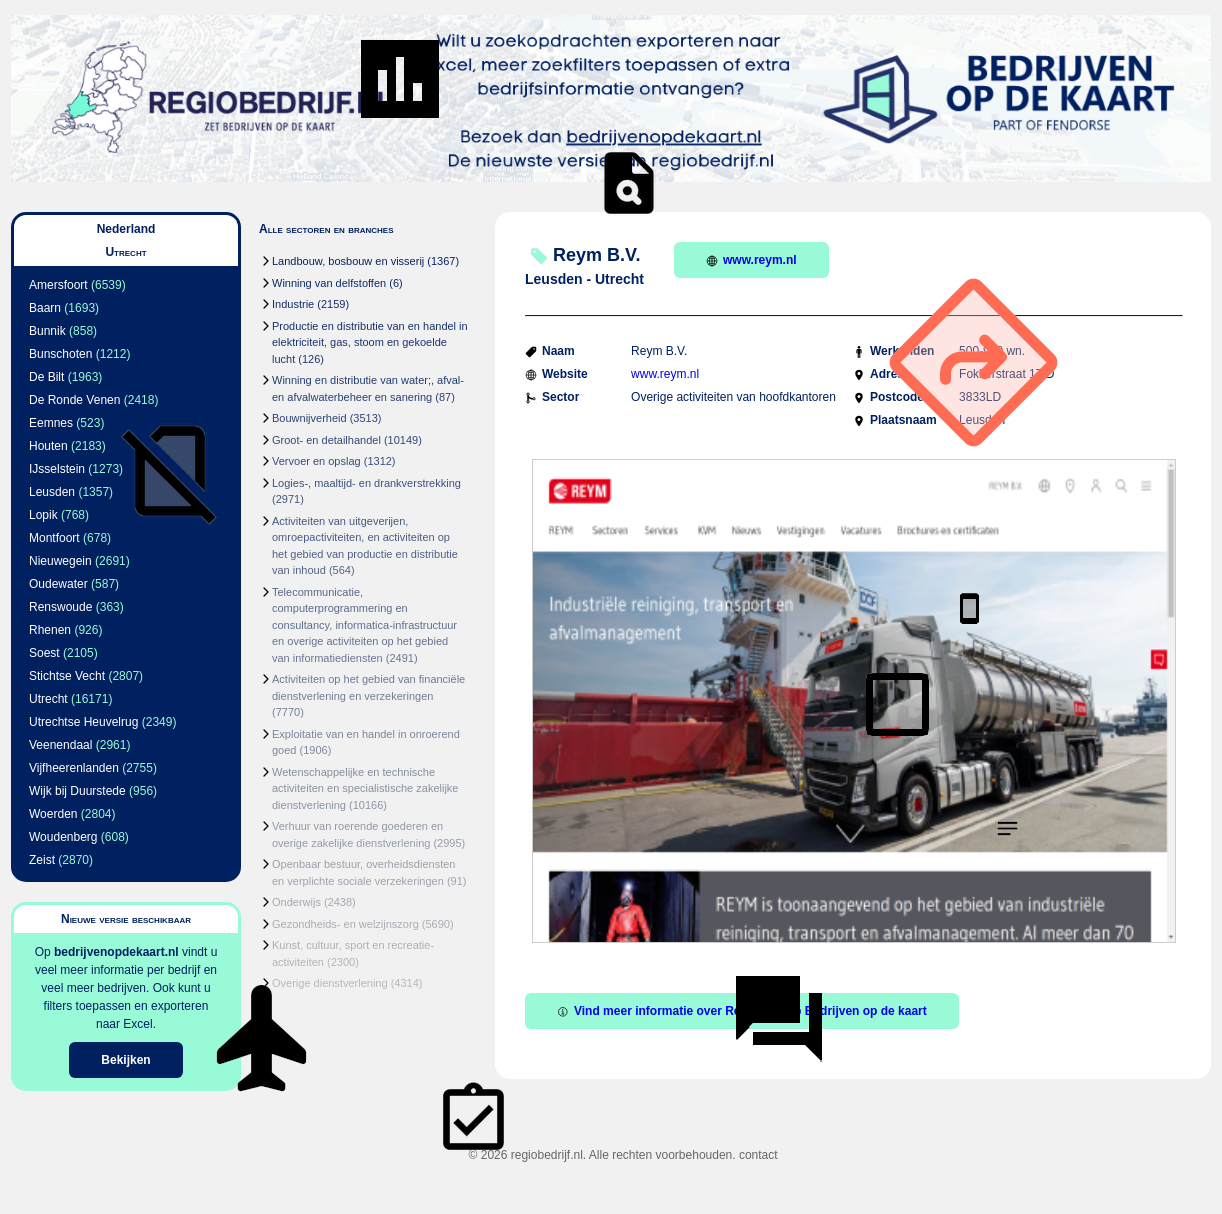 The height and width of the screenshot is (1214, 1222). Describe the element at coordinates (897, 704) in the screenshot. I see `an unselected checkbox option` at that location.